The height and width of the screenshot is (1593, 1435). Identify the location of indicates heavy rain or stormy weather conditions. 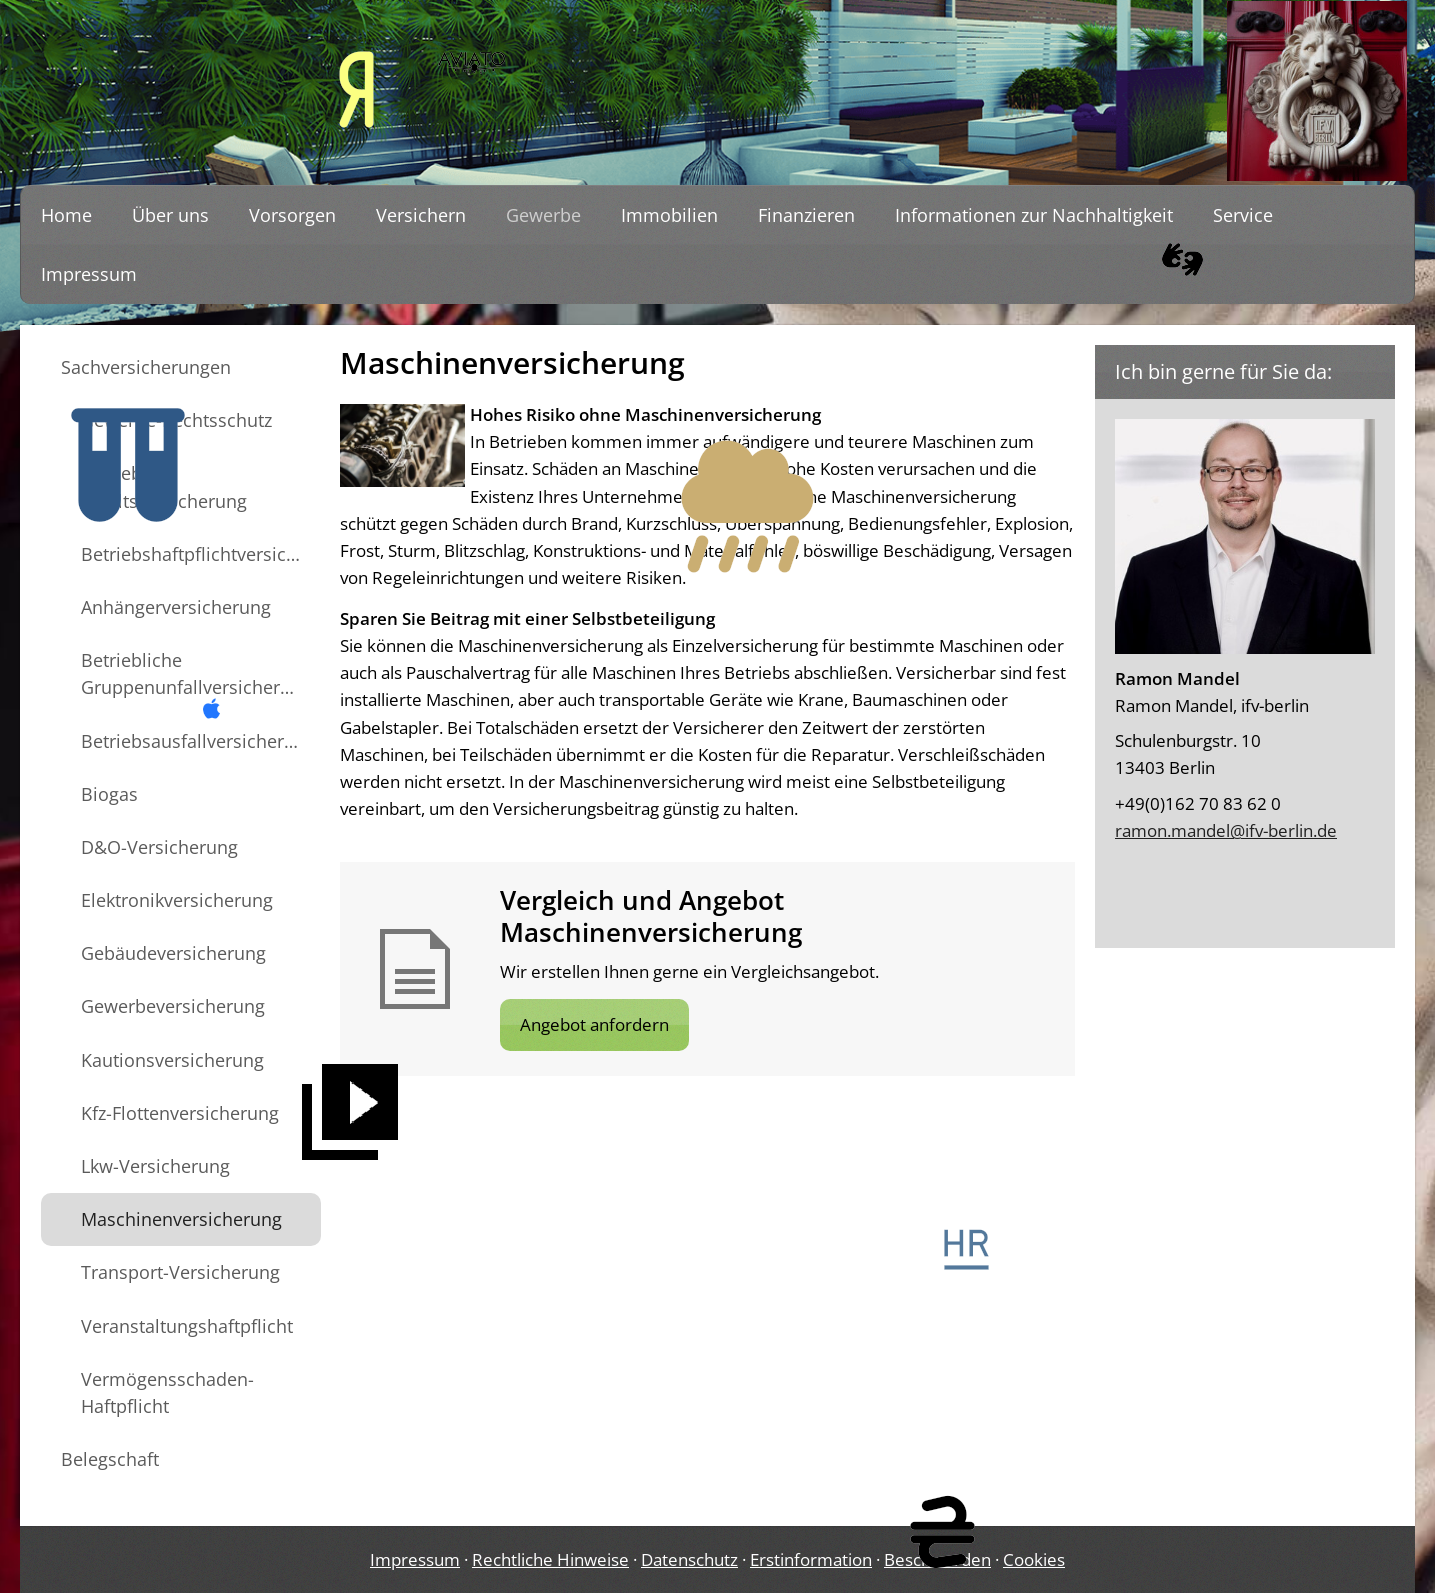
(747, 506).